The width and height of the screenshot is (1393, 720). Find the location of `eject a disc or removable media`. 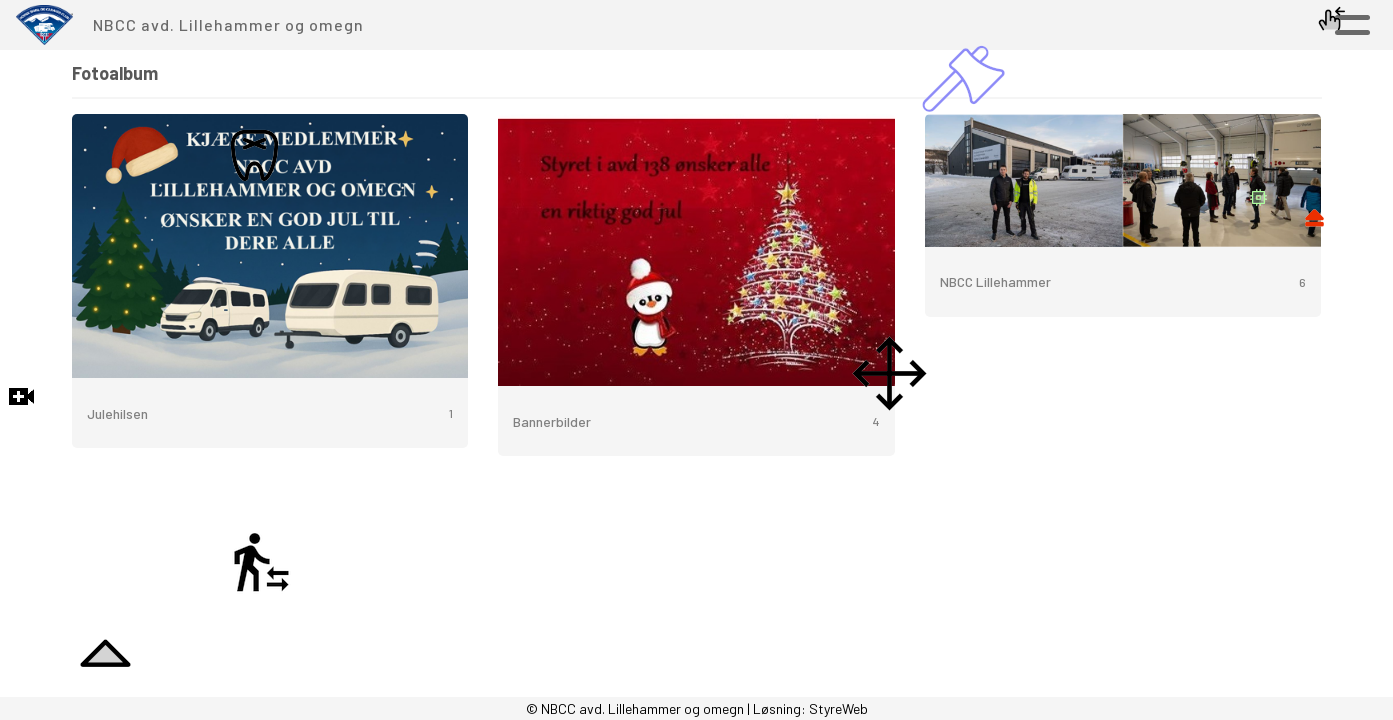

eject a disc or removable media is located at coordinates (1314, 219).